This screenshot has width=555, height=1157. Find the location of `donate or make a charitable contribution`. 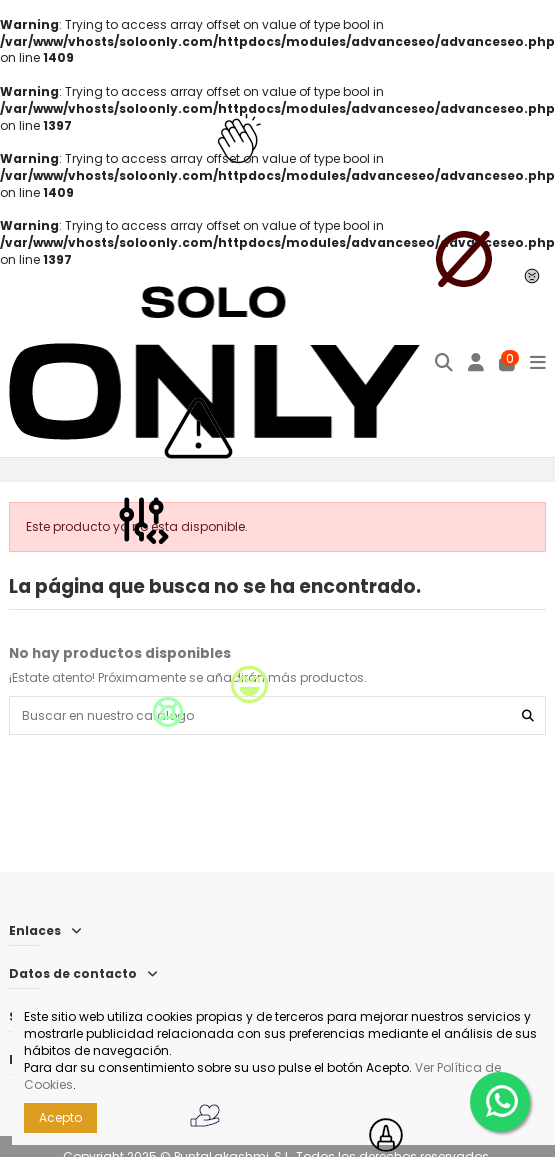

donate or make a charitable contribution is located at coordinates (206, 1116).